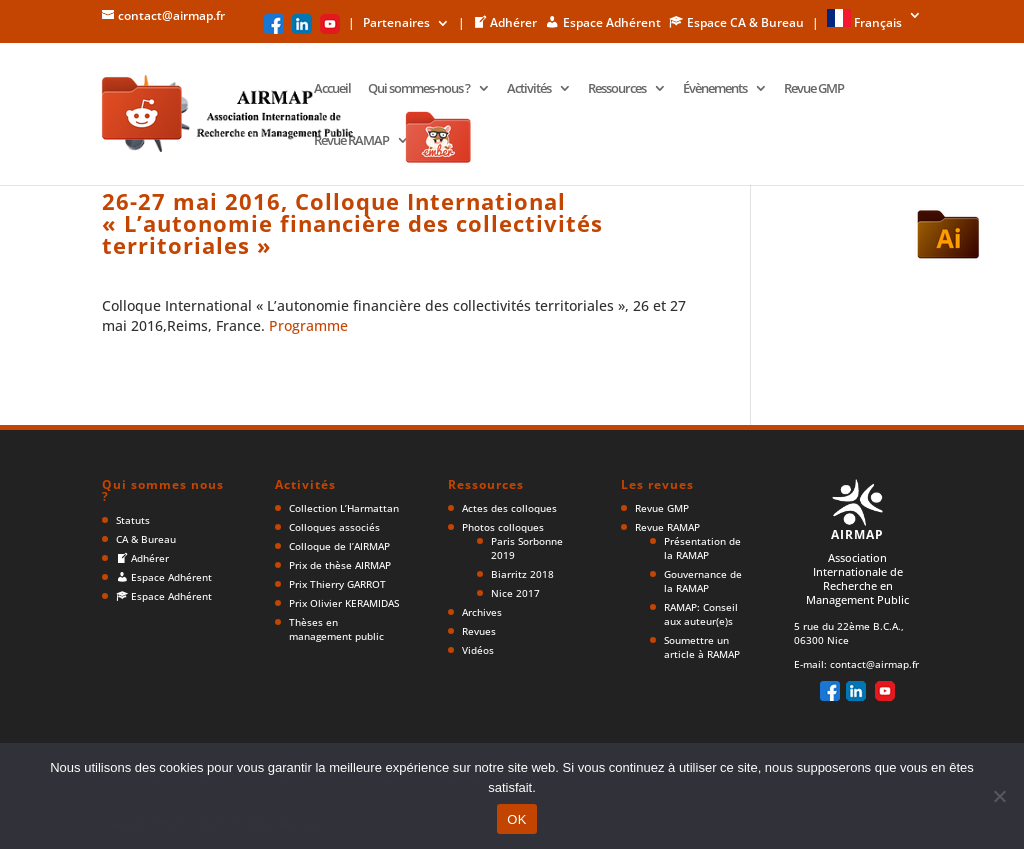  What do you see at coordinates (948, 236) in the screenshot?
I see `open folder containing adobe illustrator files` at bounding box center [948, 236].